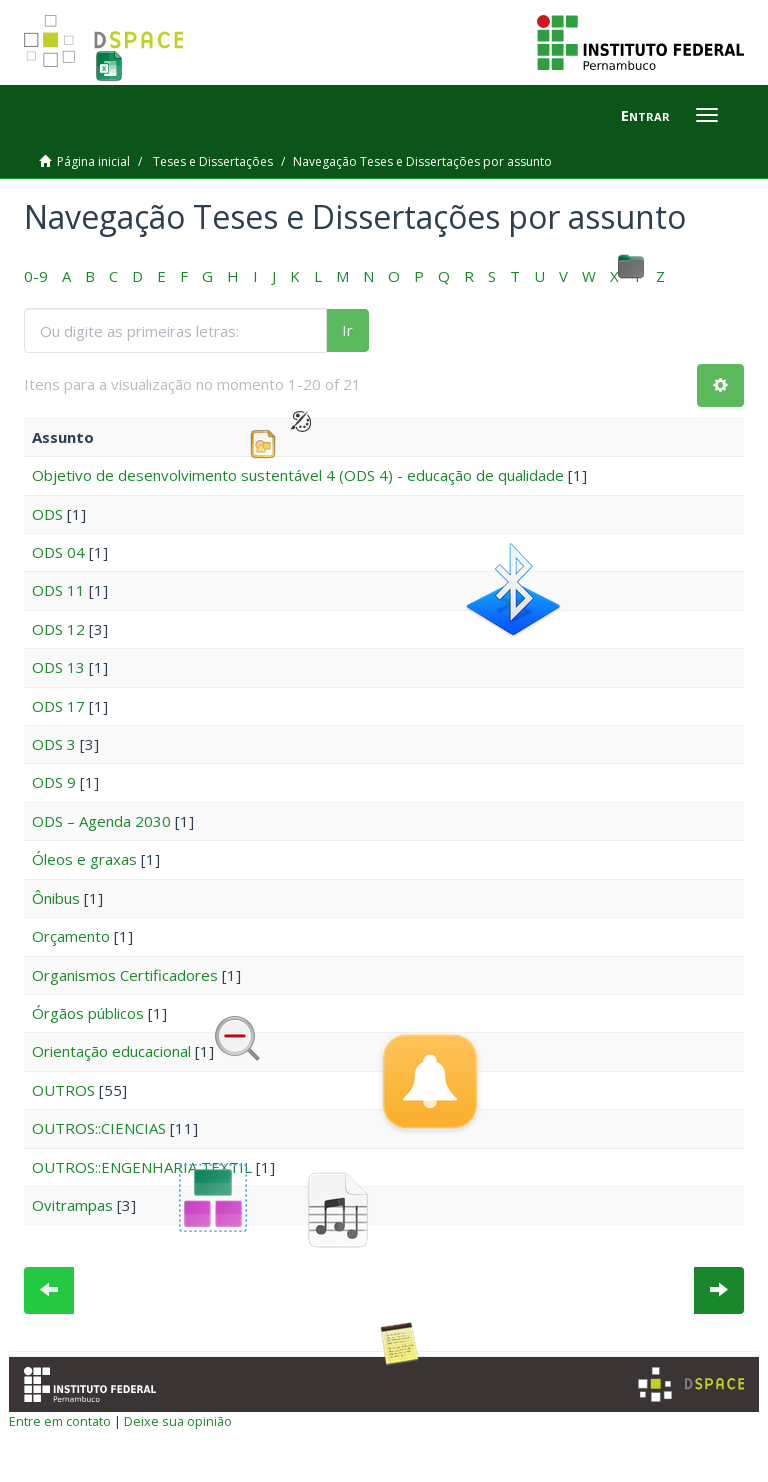 The width and height of the screenshot is (768, 1482). Describe the element at coordinates (338, 1210) in the screenshot. I see `an audio melody file type` at that location.